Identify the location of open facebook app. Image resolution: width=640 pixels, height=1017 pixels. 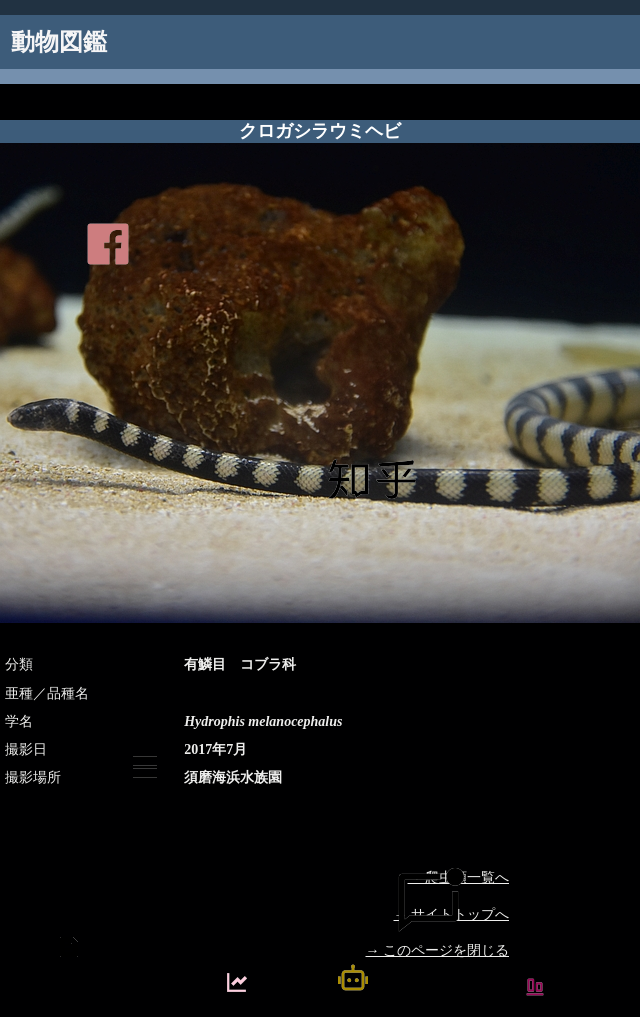
(108, 244).